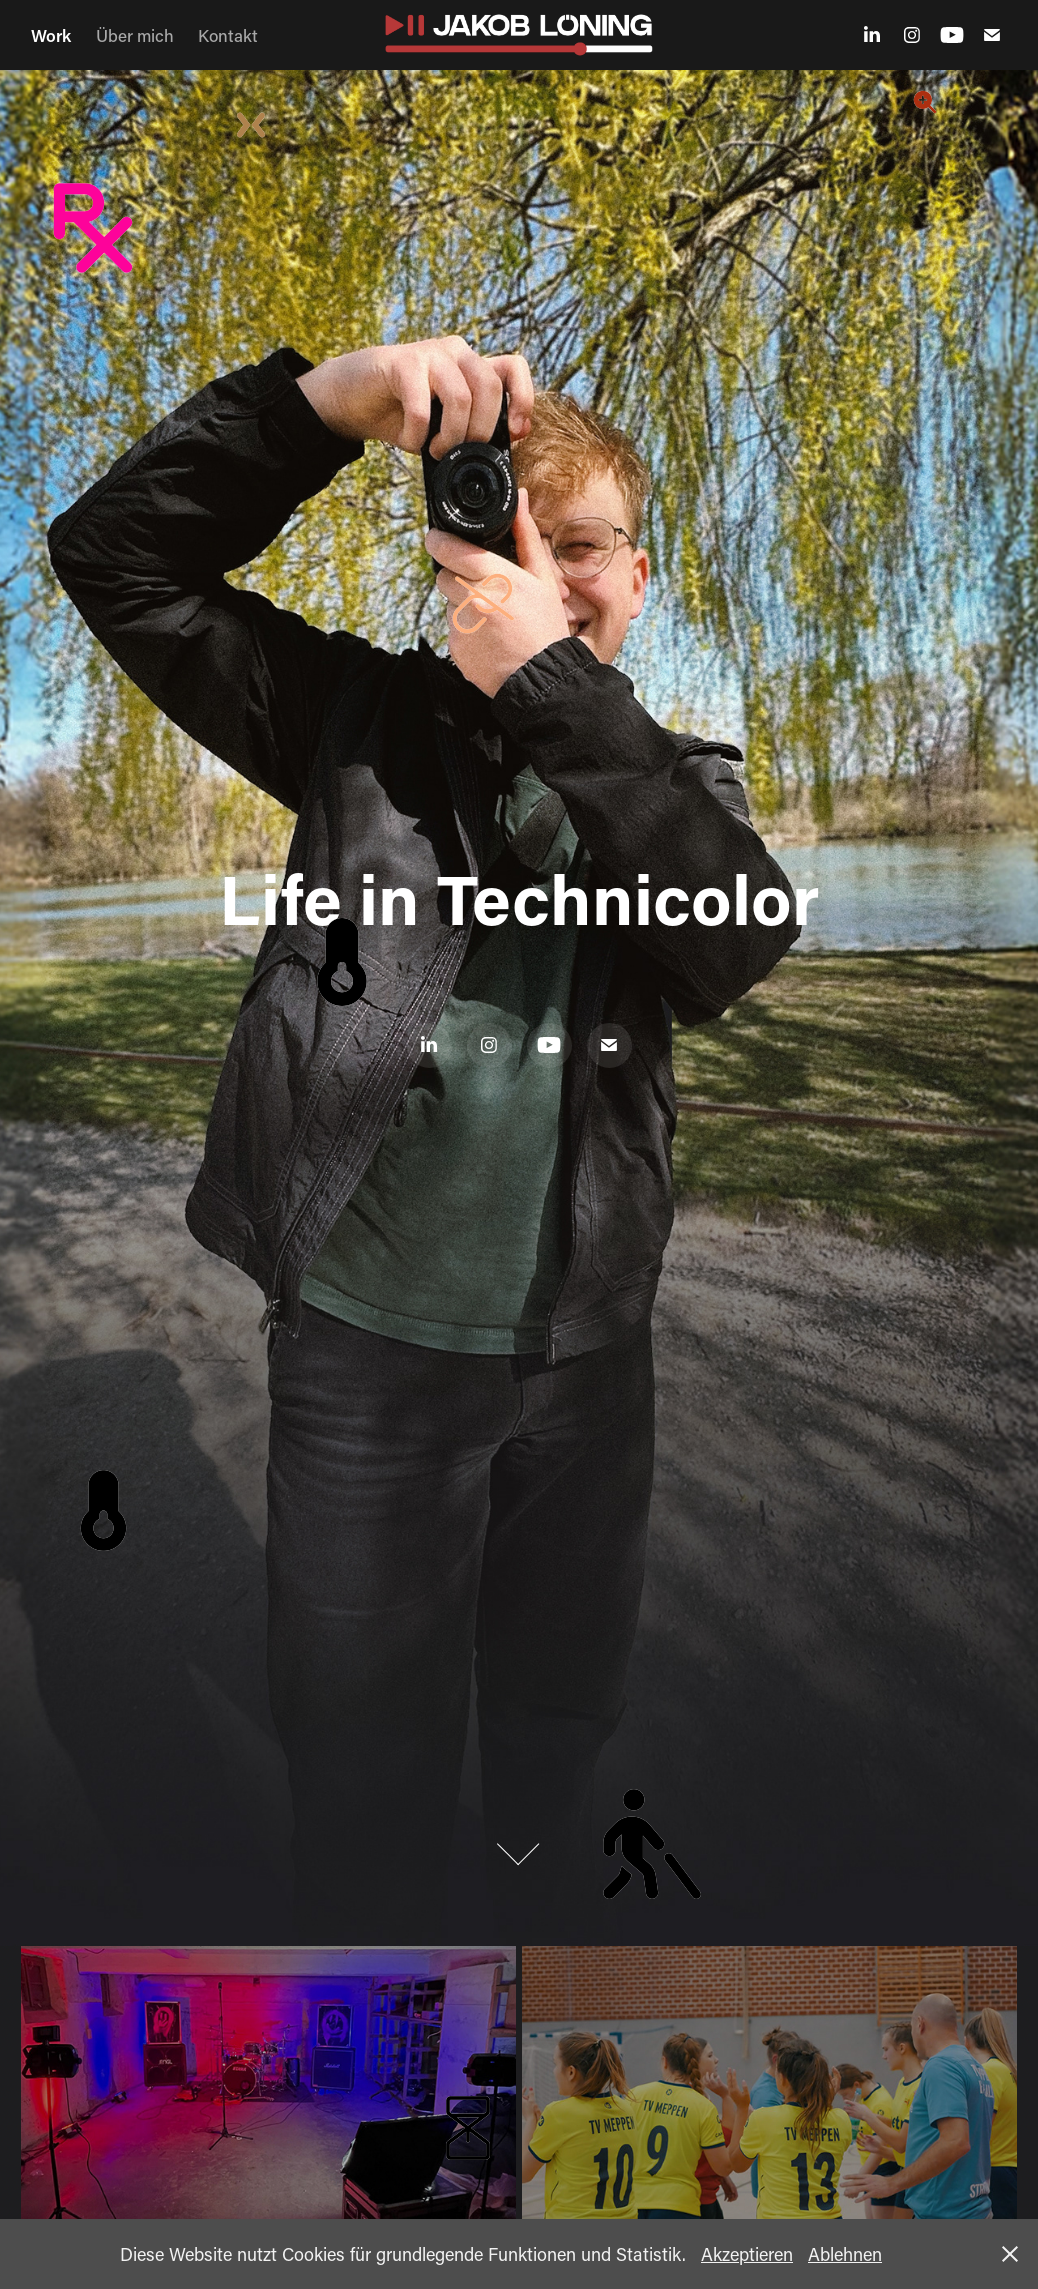 This screenshot has height=2289, width=1038. Describe the element at coordinates (482, 603) in the screenshot. I see `remove a hyperlink` at that location.